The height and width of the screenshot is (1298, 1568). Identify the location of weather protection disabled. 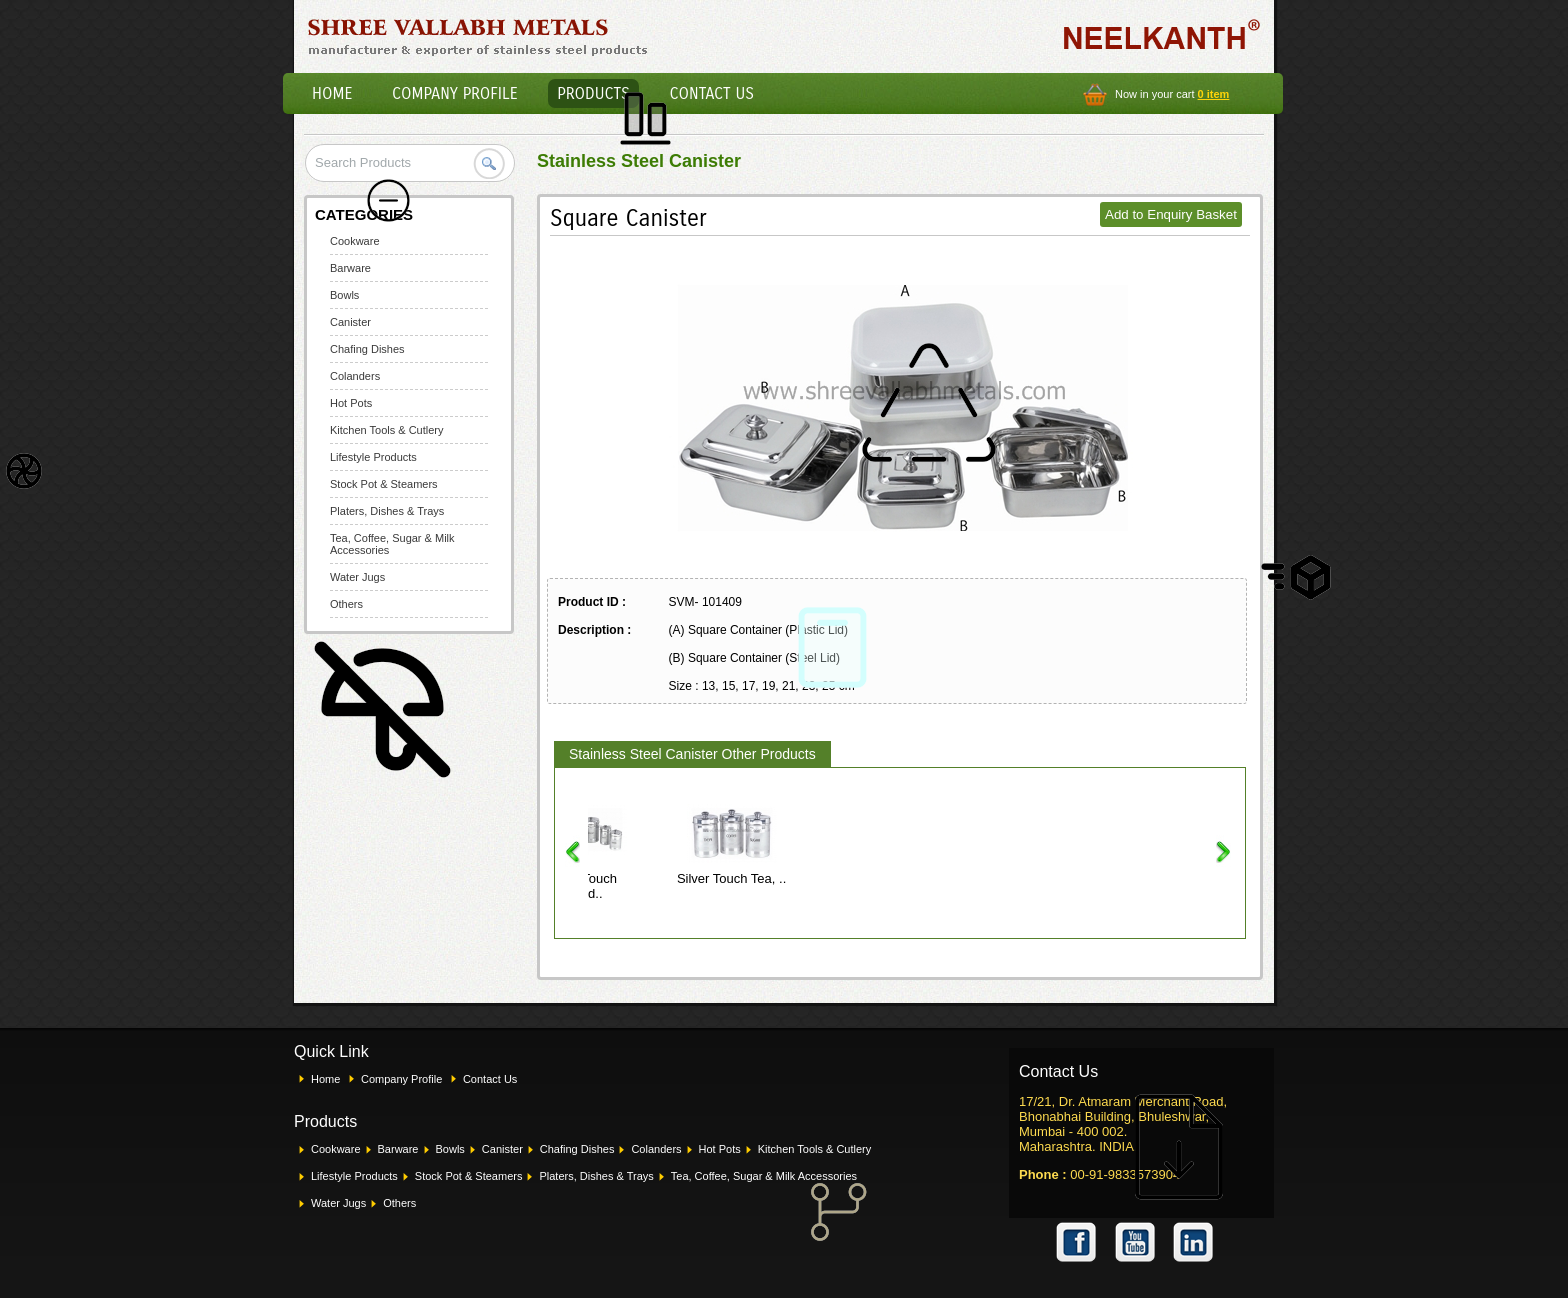
(382, 709).